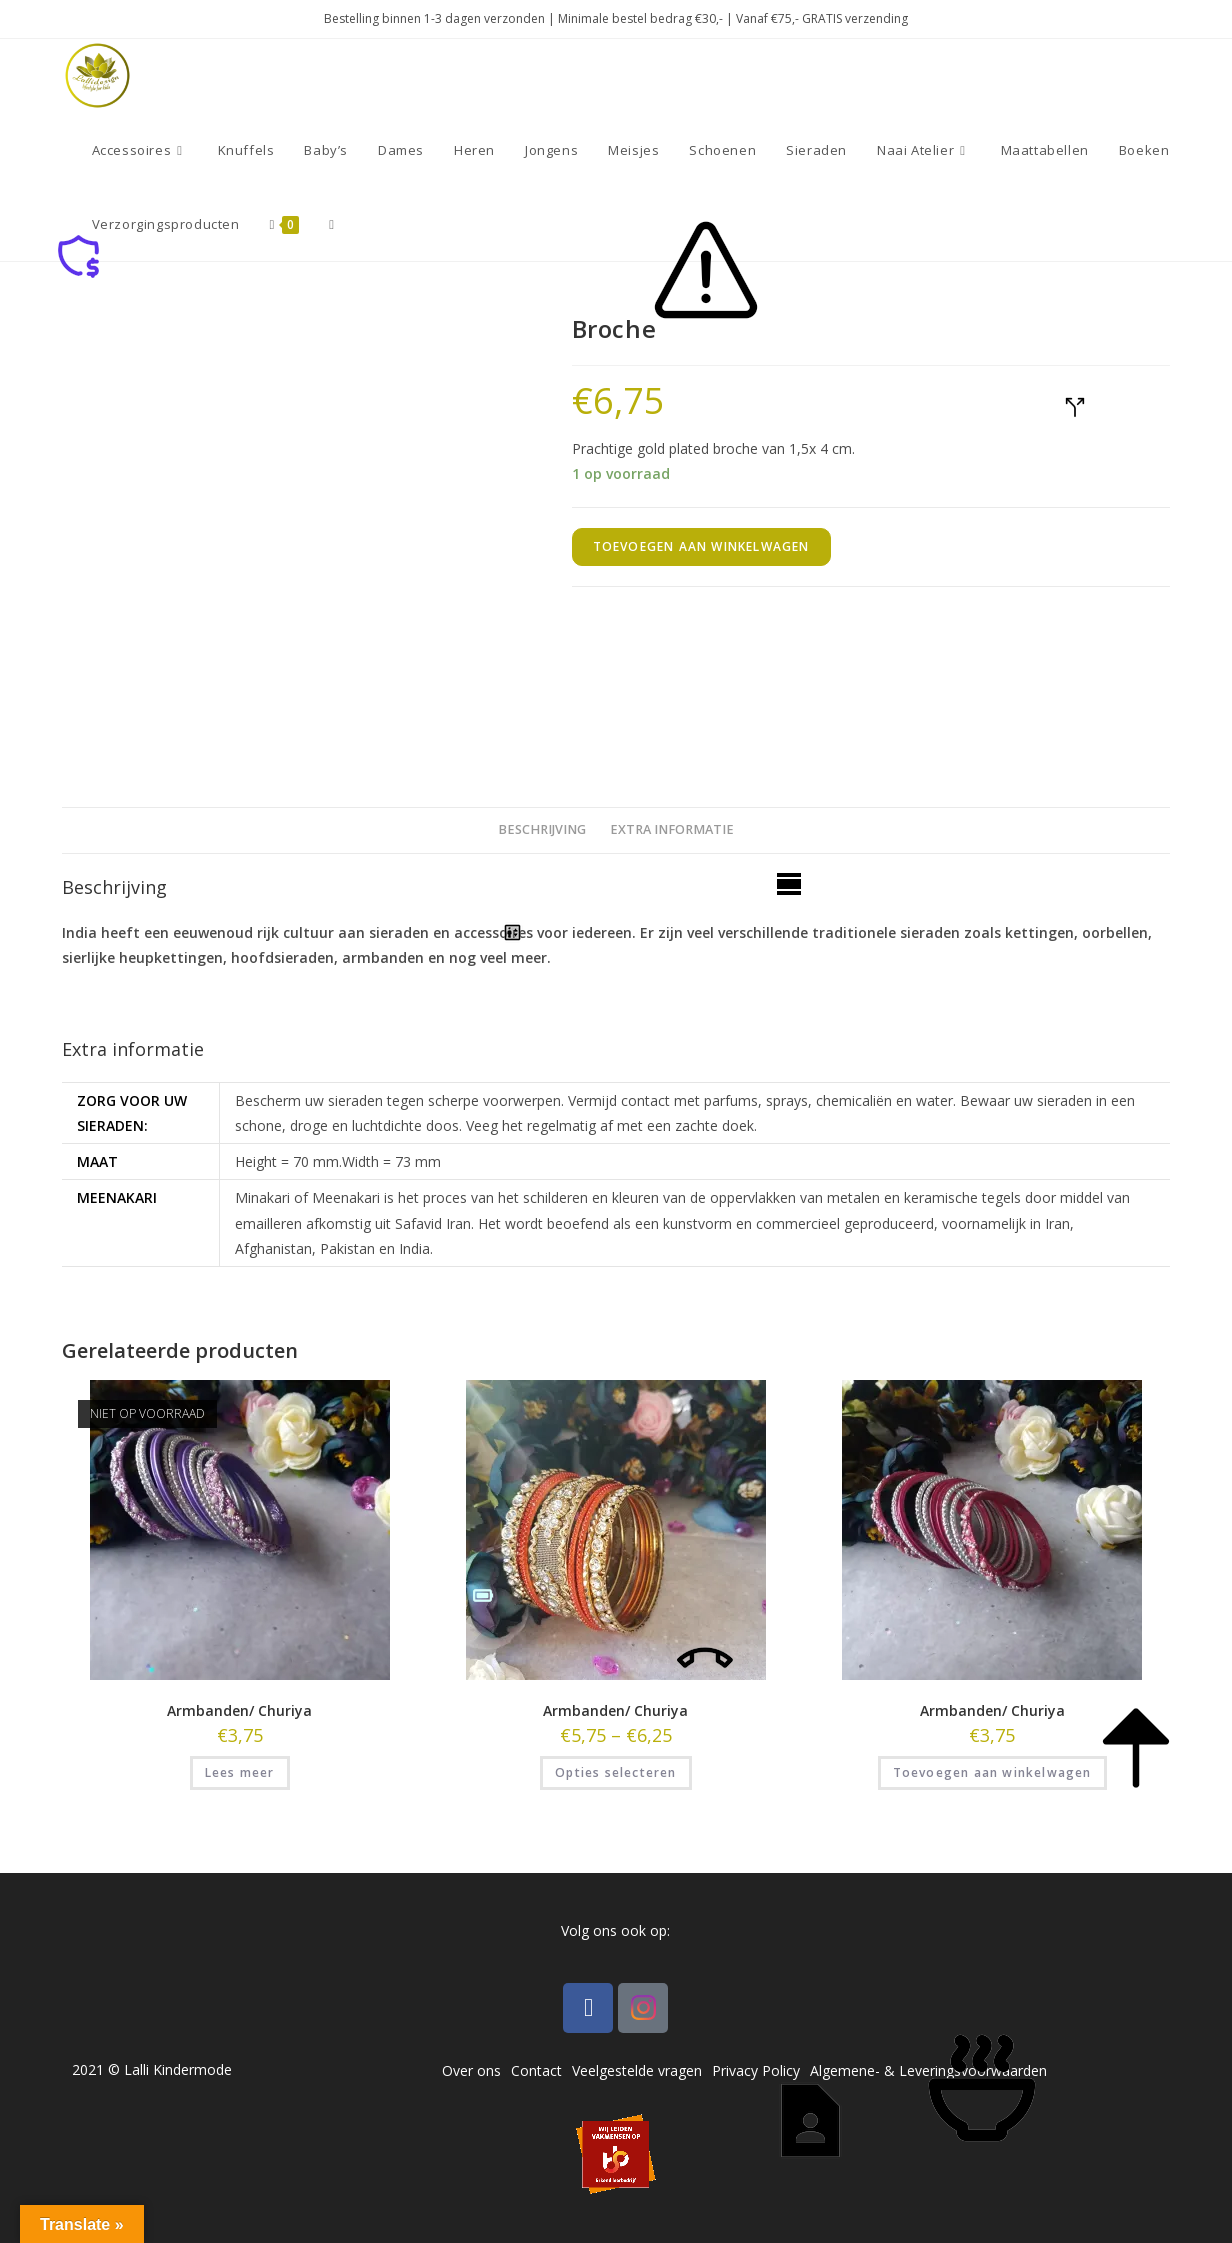 This screenshot has height=2243, width=1232. I want to click on indicates current battery level, so click(482, 1595).